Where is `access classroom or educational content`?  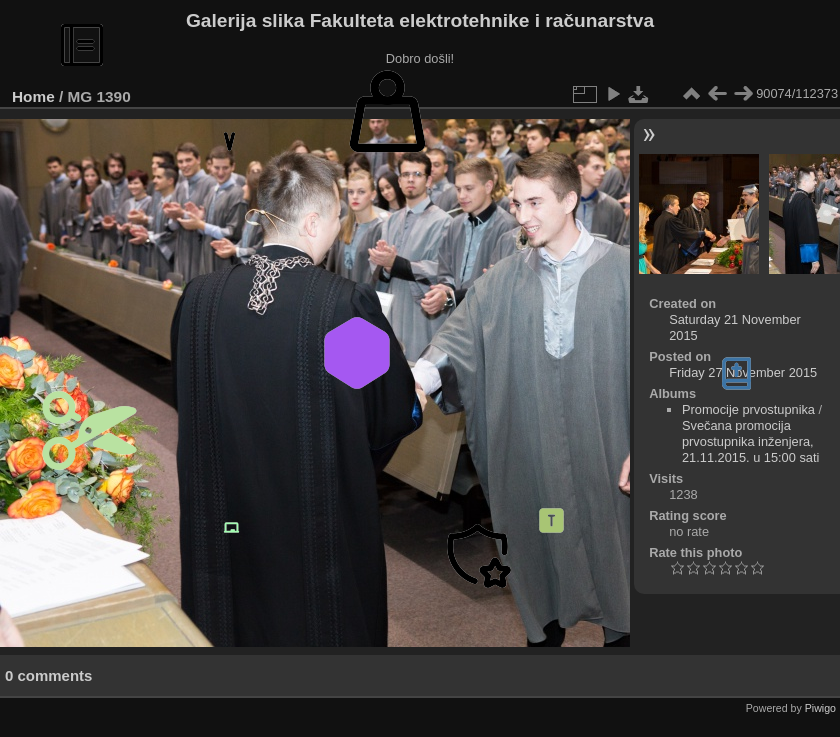
access classroom or educational content is located at coordinates (231, 527).